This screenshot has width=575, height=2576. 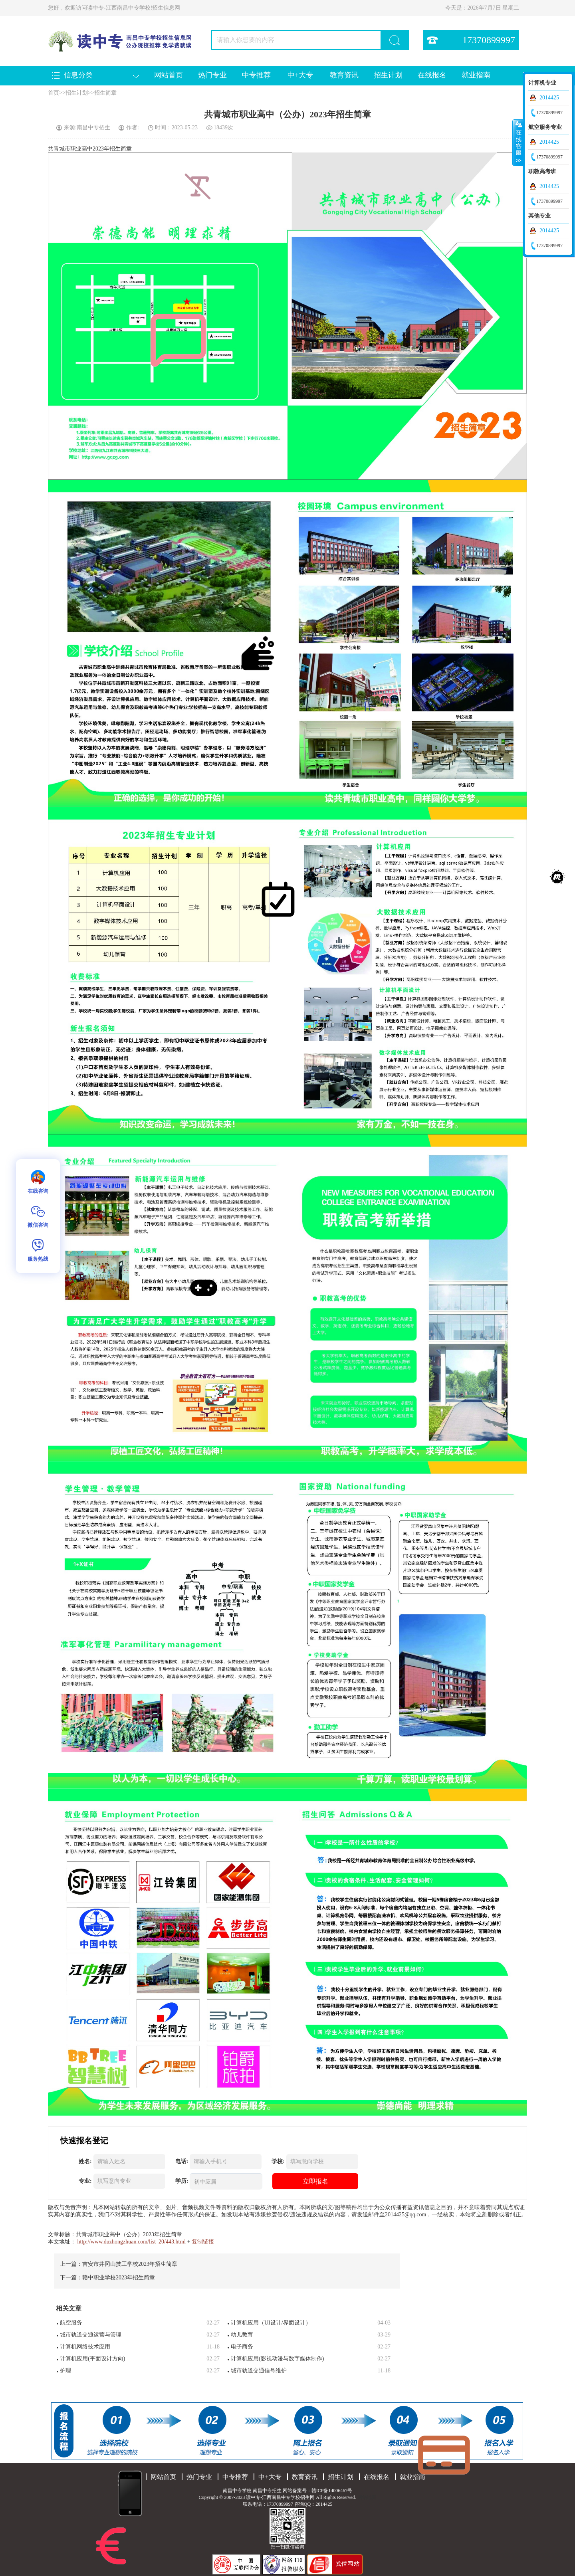 What do you see at coordinates (198, 186) in the screenshot?
I see `clear text formatting` at bounding box center [198, 186].